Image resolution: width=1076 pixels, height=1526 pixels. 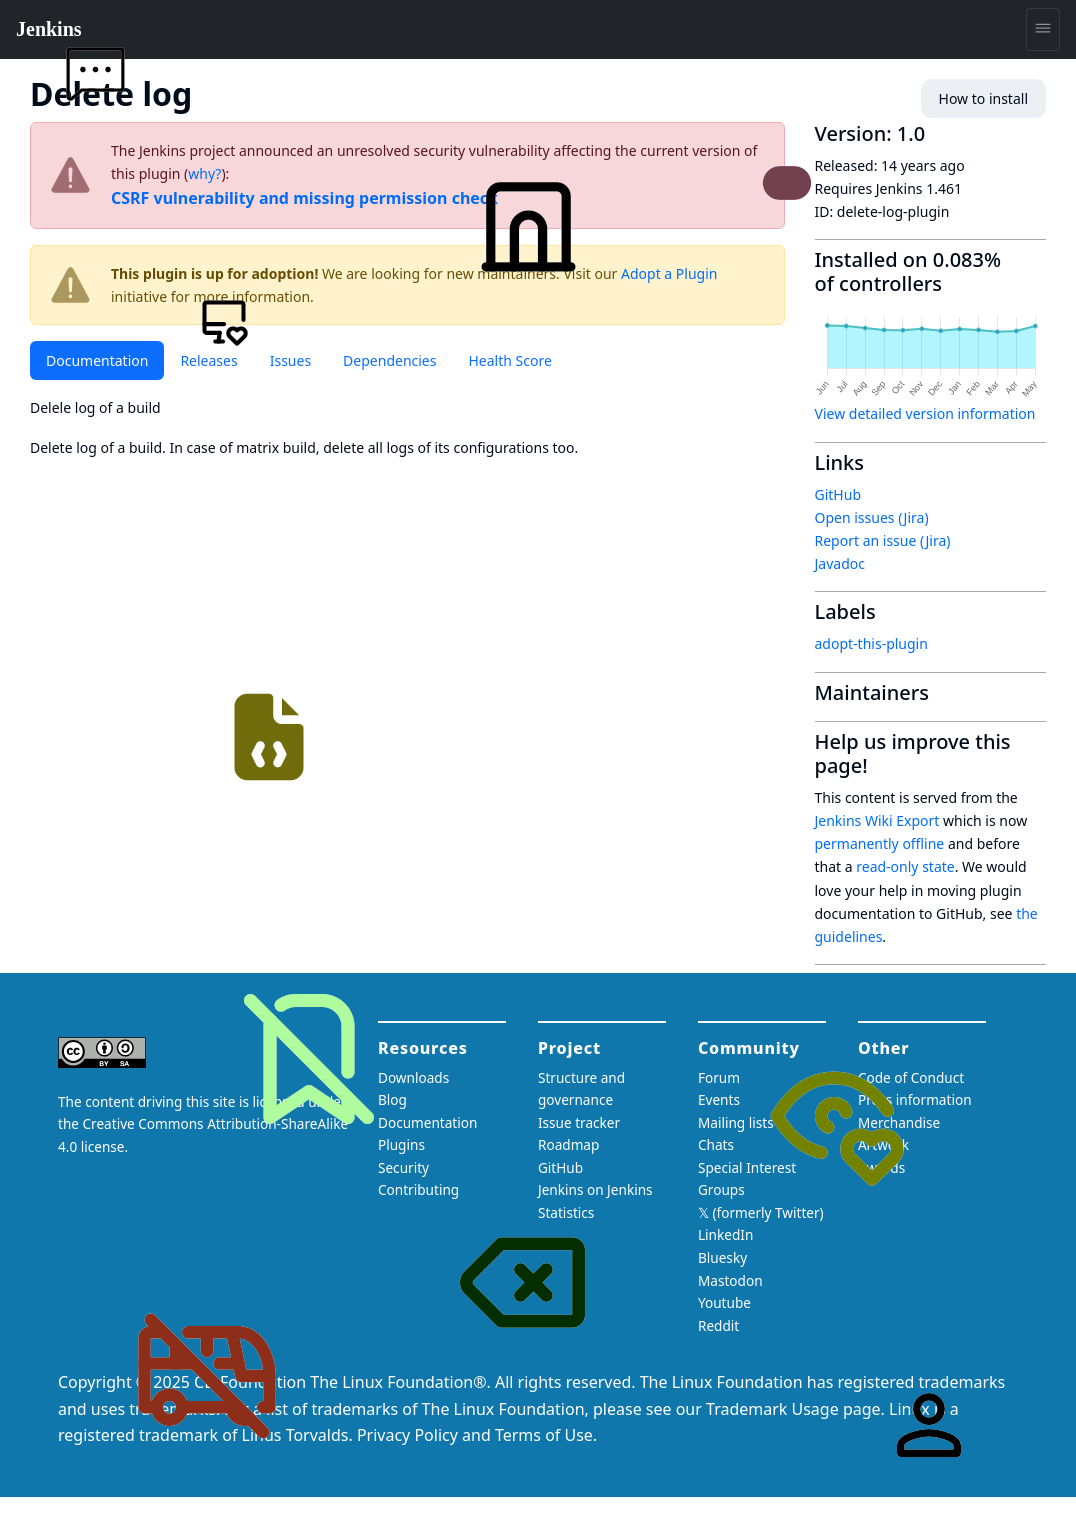 What do you see at coordinates (520, 1282) in the screenshot?
I see `delete the previous character` at bounding box center [520, 1282].